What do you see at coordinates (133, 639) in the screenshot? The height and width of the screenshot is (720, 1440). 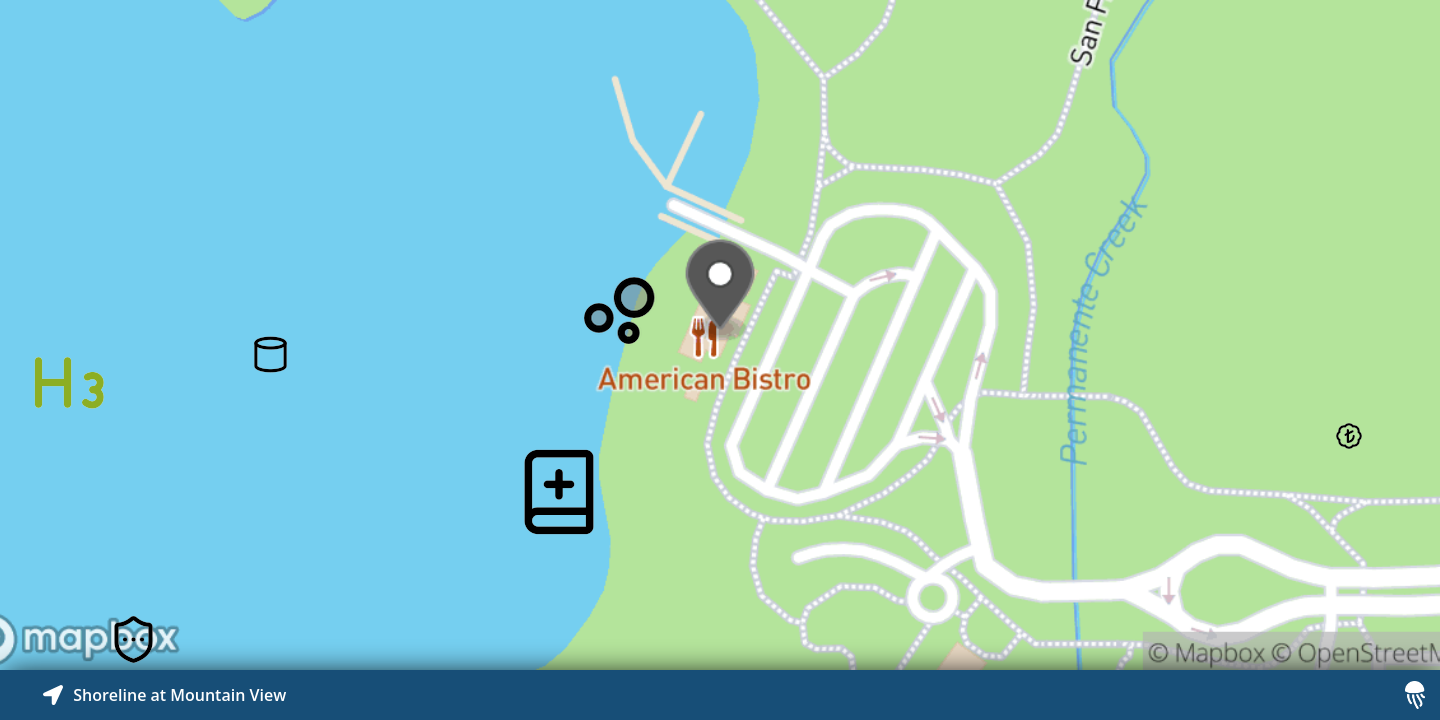 I see `security settings in progress` at bounding box center [133, 639].